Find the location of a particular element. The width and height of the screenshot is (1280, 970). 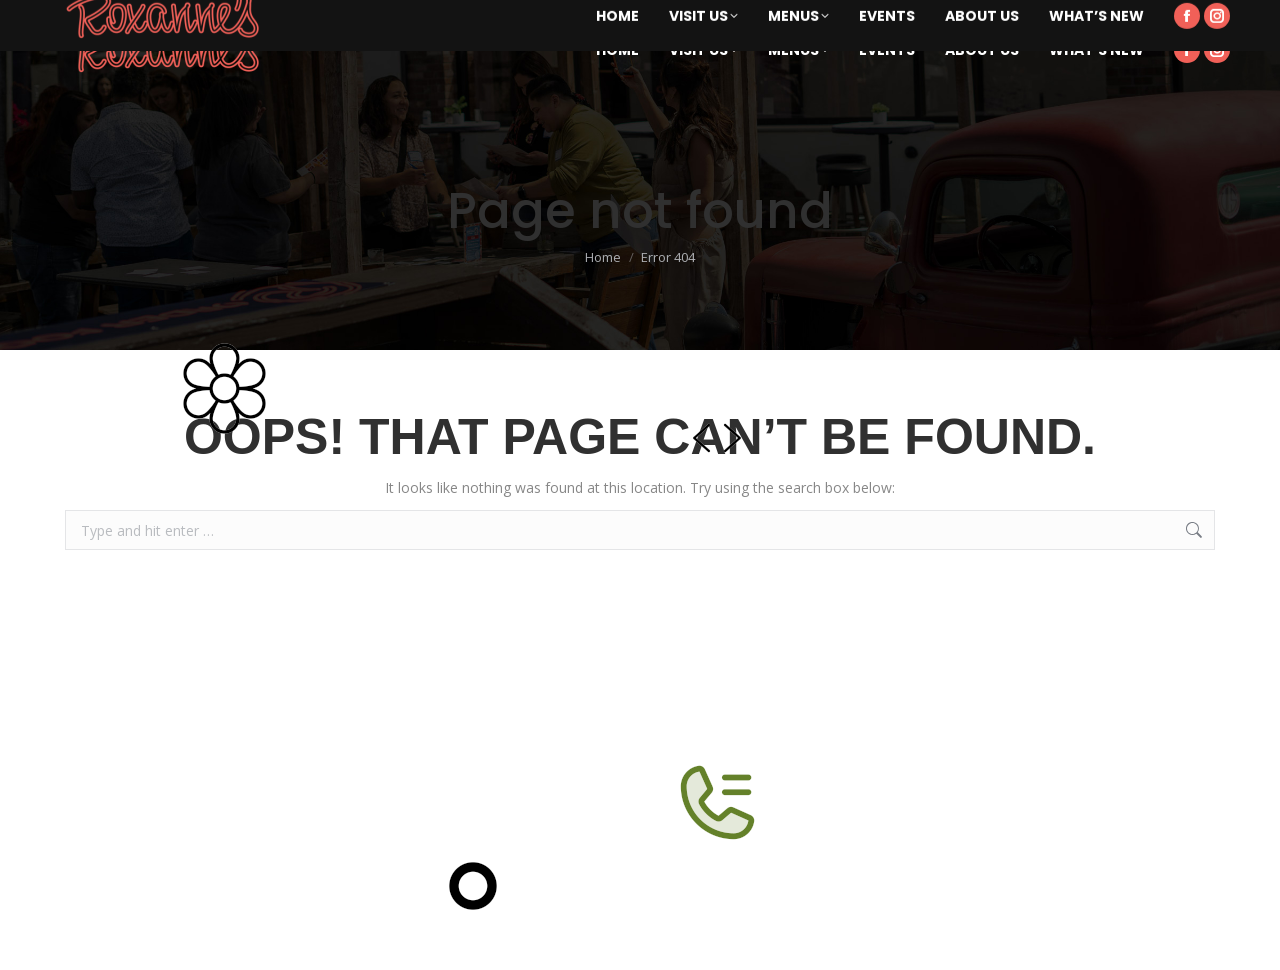

indicates a data point or marker on a graph is located at coordinates (473, 886).